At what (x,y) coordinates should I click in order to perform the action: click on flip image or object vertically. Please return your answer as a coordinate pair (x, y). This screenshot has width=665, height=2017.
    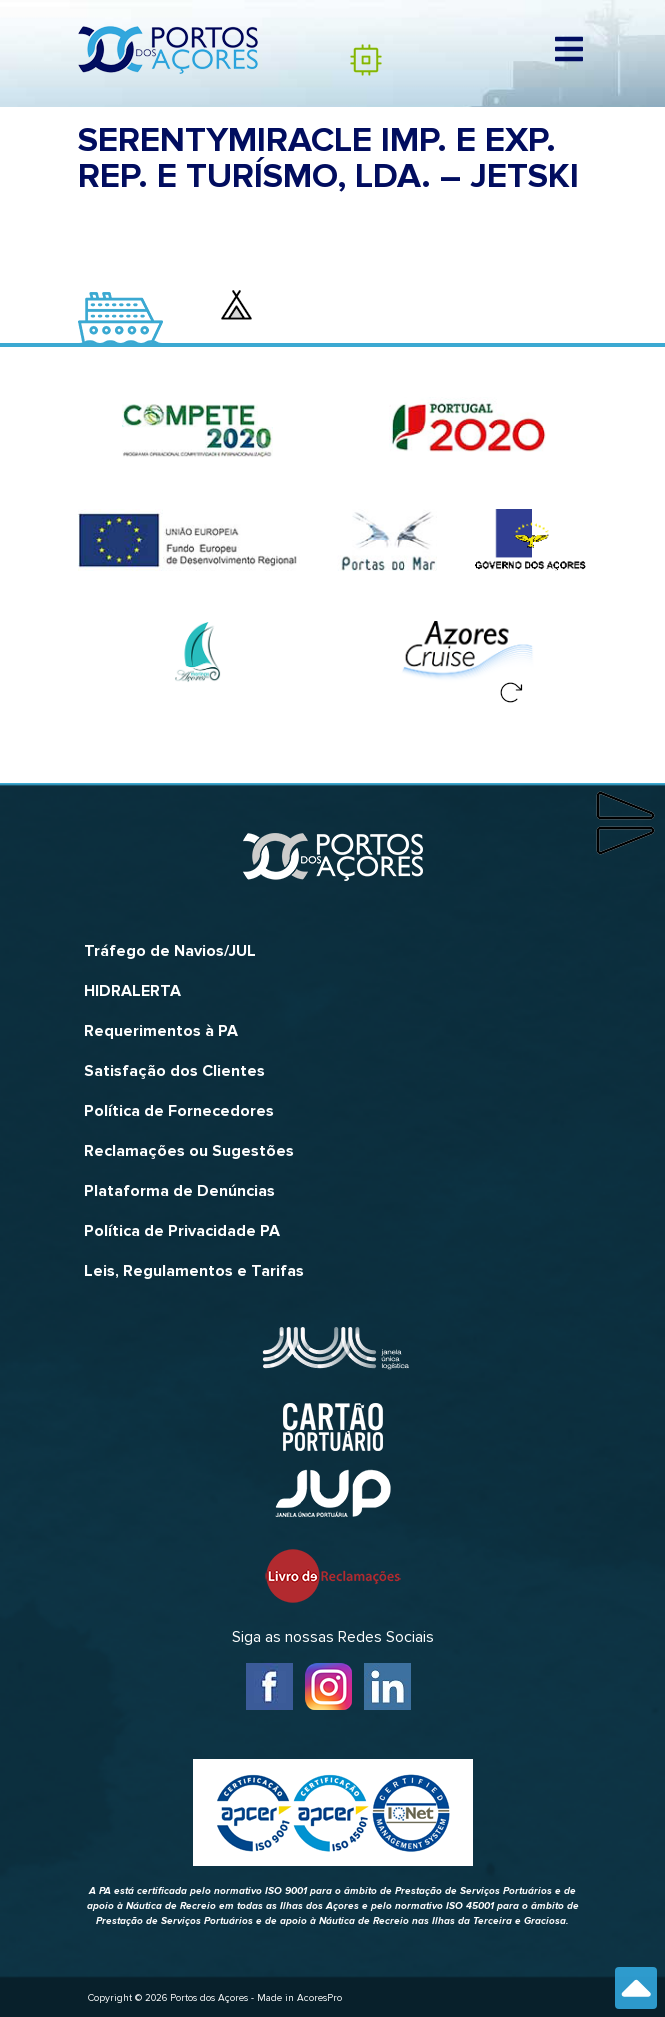
    Looking at the image, I should click on (623, 823).